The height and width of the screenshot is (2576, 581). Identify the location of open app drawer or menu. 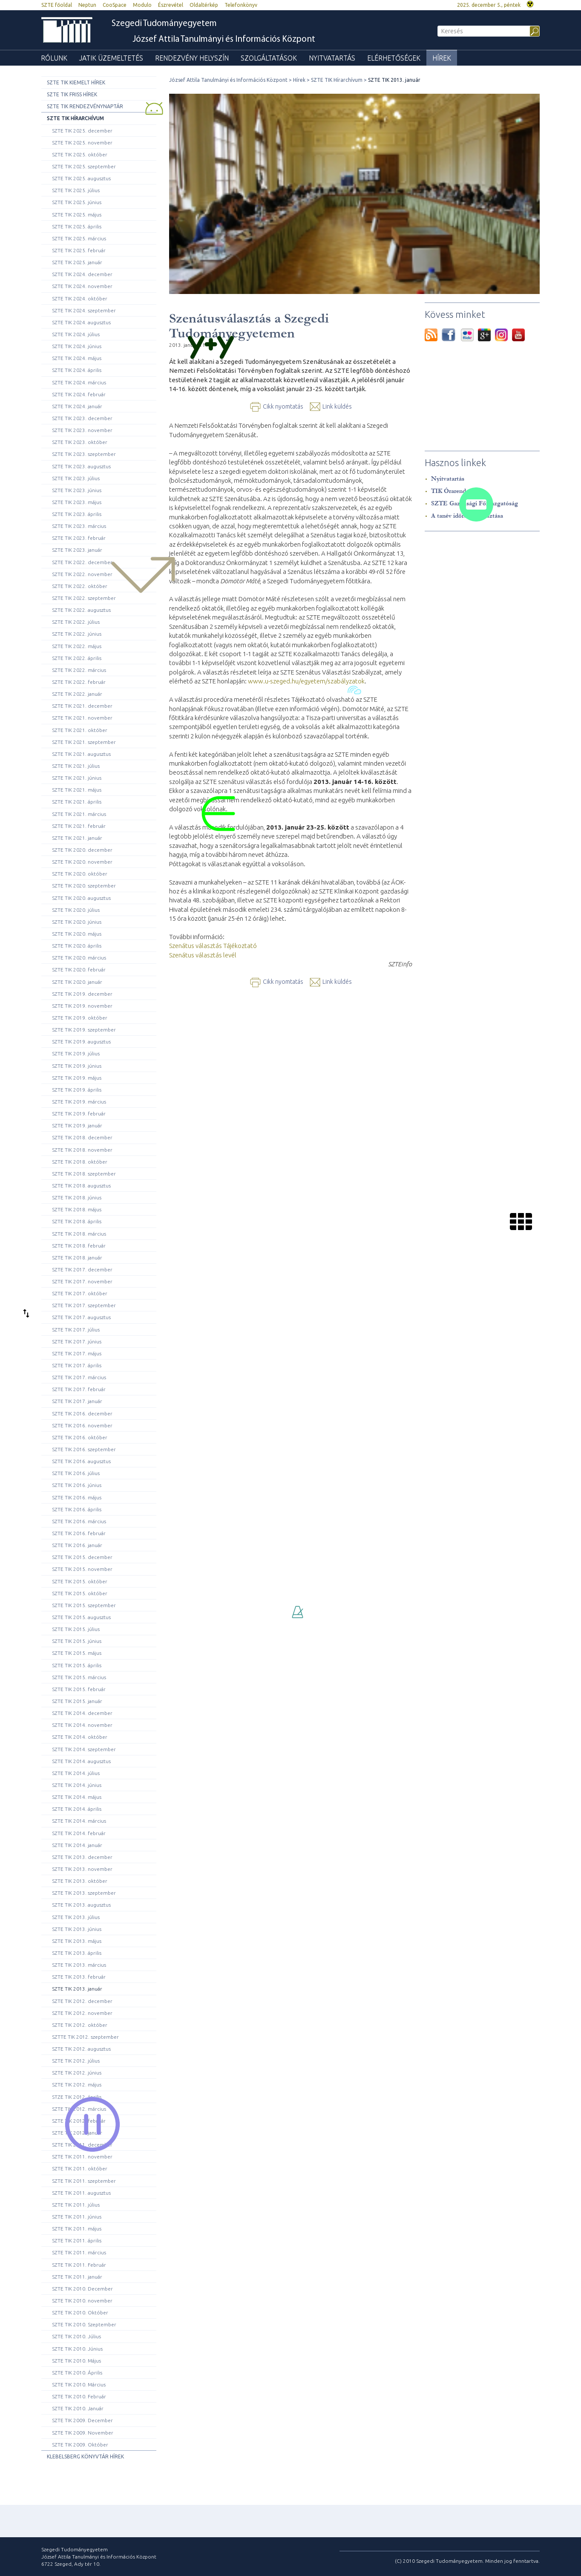
(521, 1222).